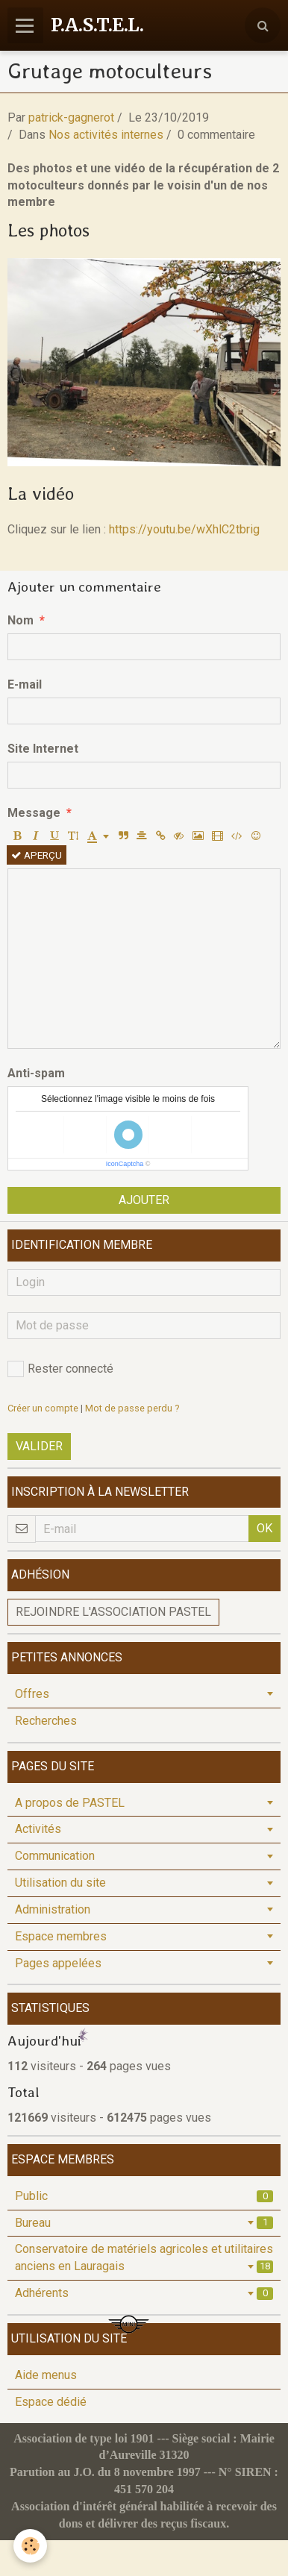  Describe the element at coordinates (84, 2034) in the screenshot. I see `CD Projekt company logo` at that location.